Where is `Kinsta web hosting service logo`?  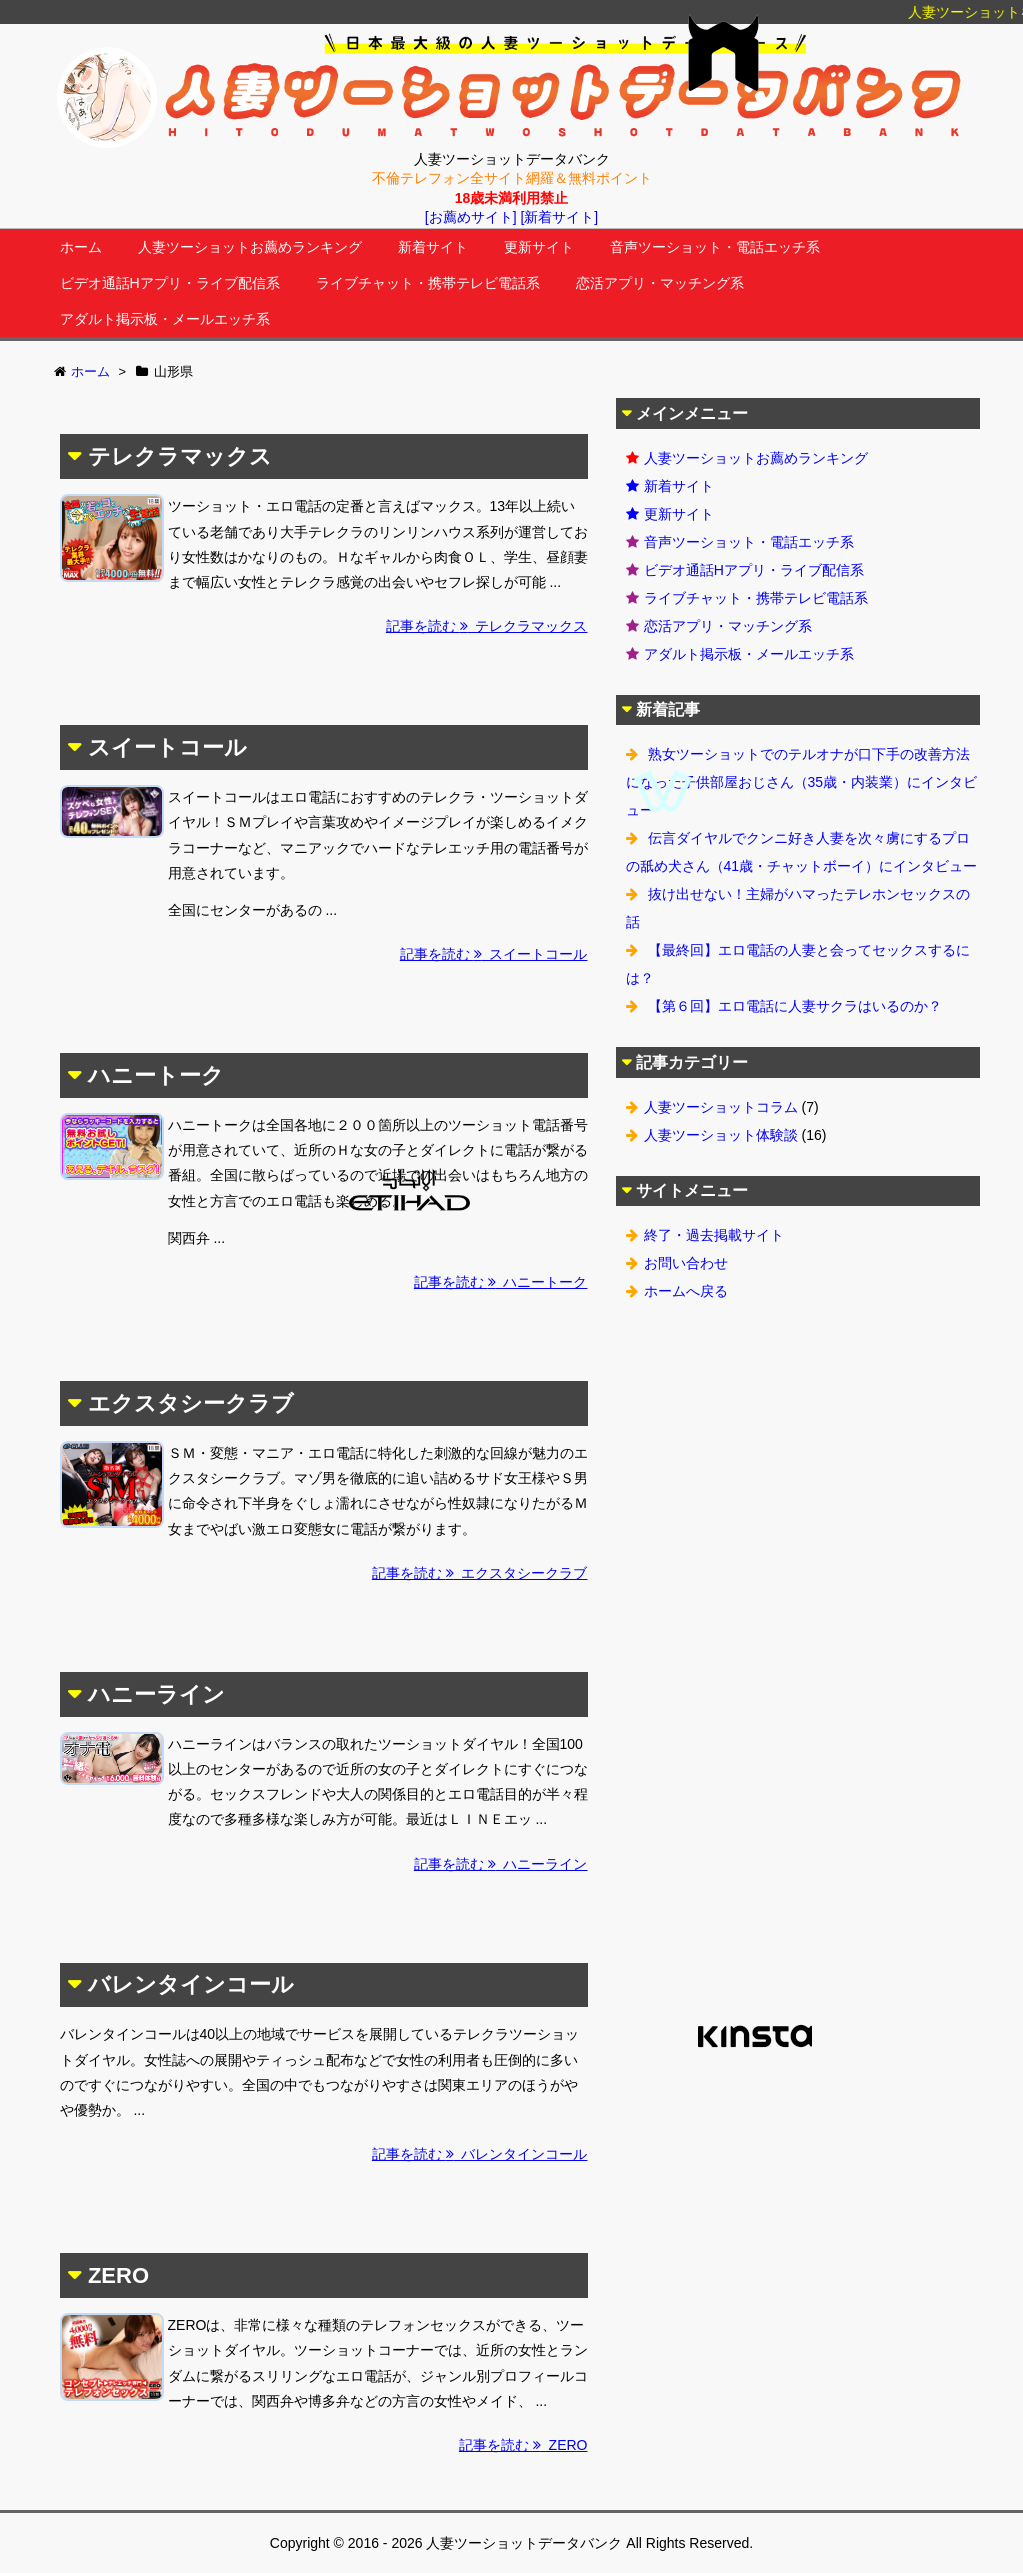
Kinsta web hosting service logo is located at coordinates (755, 2036).